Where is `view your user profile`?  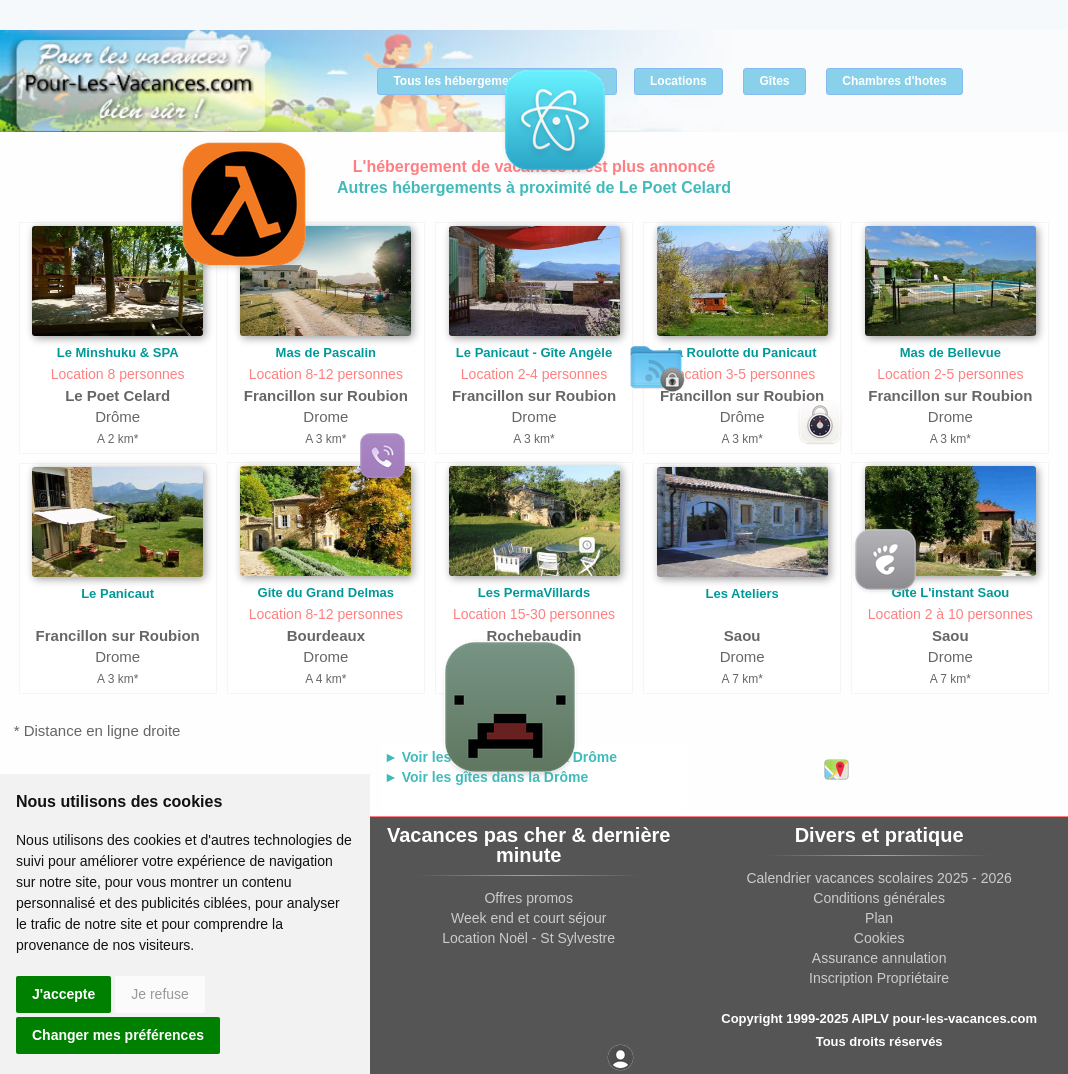 view your user profile is located at coordinates (620, 1057).